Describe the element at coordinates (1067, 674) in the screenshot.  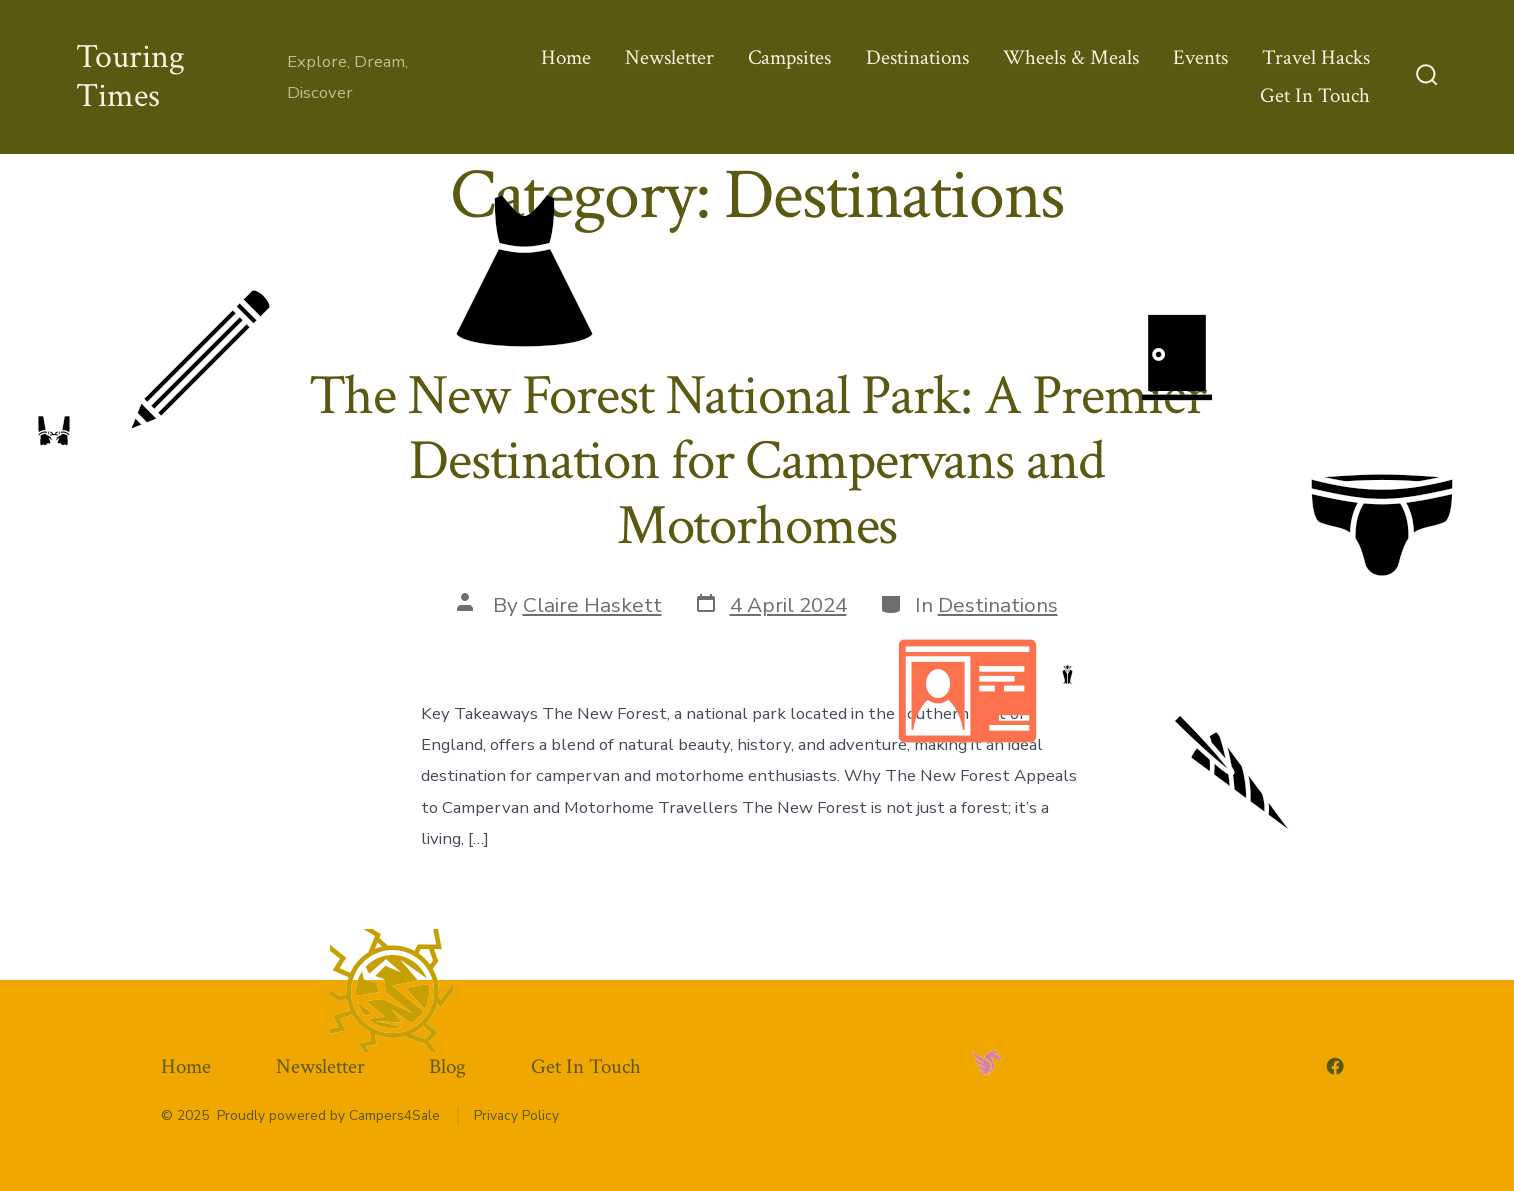
I see `select vampire character or costume` at that location.